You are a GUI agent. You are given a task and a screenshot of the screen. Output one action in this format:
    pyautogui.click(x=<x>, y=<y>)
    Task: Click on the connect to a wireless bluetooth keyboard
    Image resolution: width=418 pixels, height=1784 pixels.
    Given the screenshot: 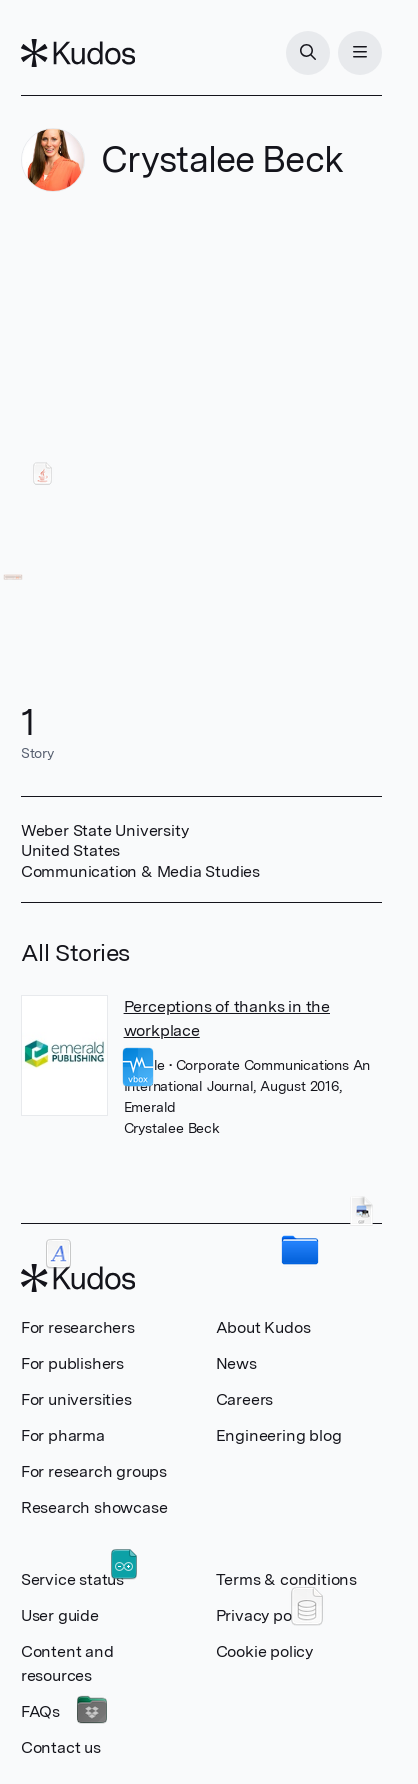 What is the action you would take?
    pyautogui.click(x=13, y=577)
    